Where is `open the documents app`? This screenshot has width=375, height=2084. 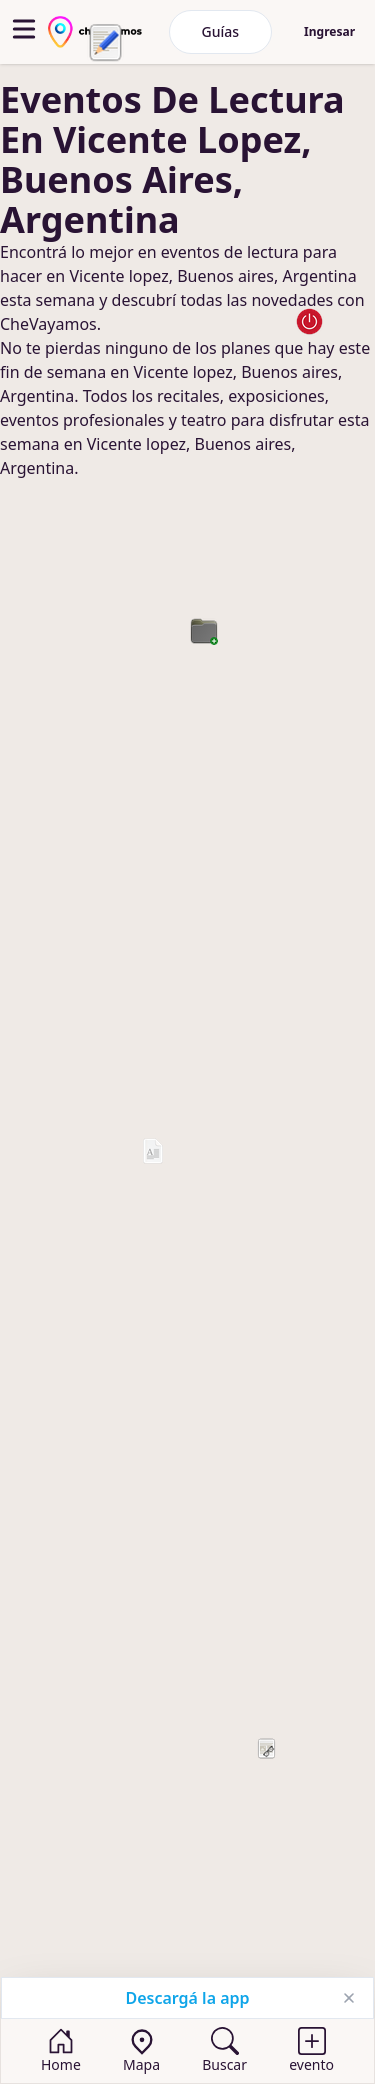 open the documents app is located at coordinates (266, 1748).